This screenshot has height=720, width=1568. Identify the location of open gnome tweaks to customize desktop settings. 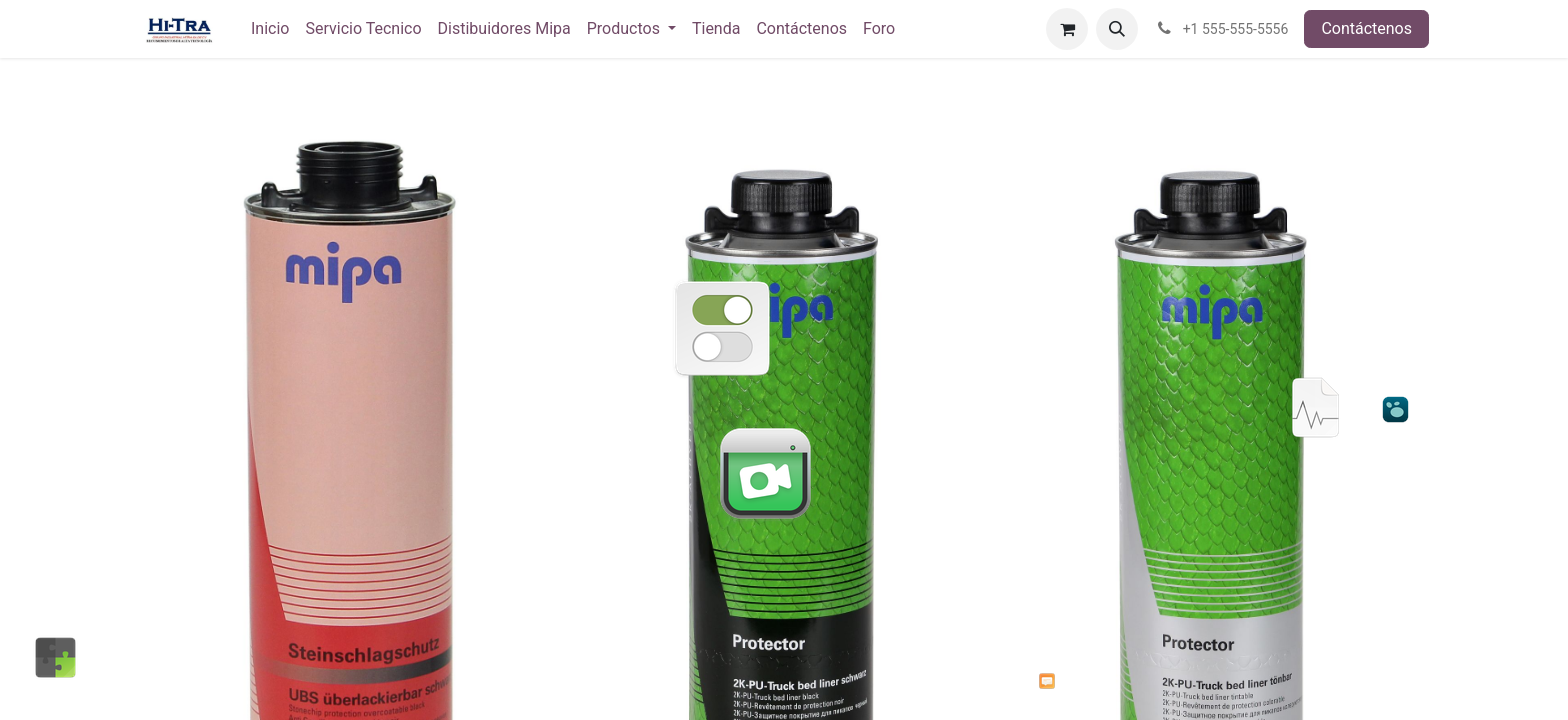
(722, 328).